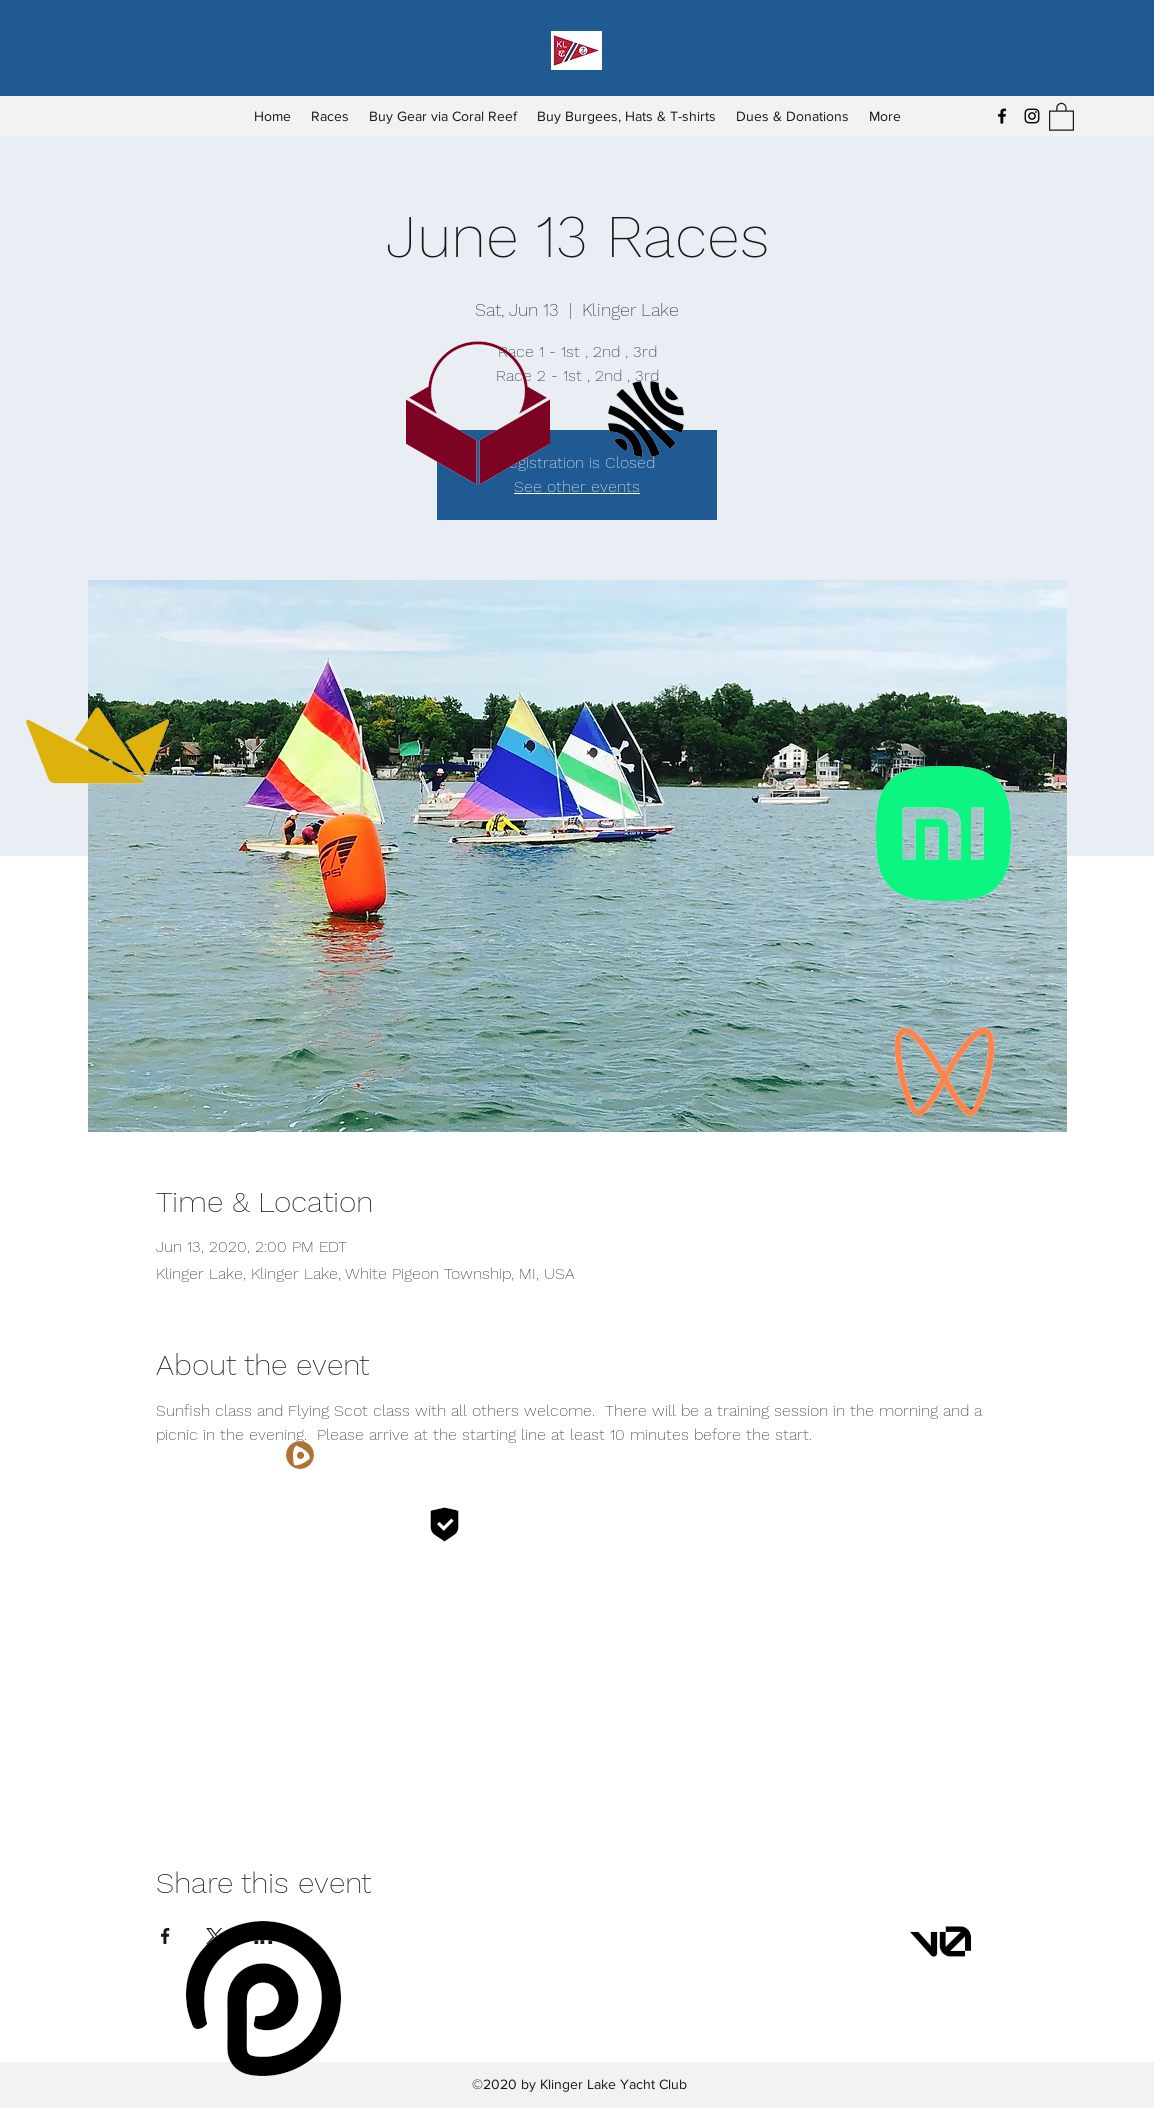 This screenshot has width=1154, height=2109. I want to click on indicates verified security or protection status, so click(444, 1524).